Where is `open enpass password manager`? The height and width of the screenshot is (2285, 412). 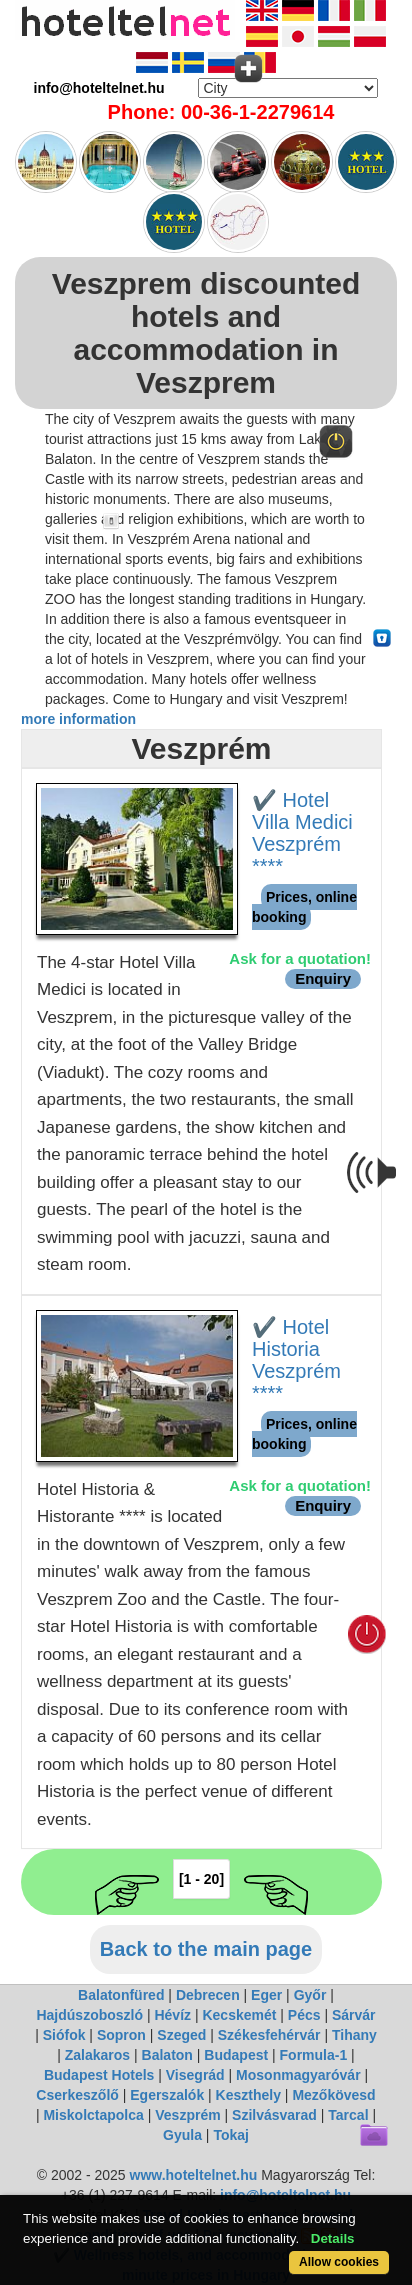
open enpass password manager is located at coordinates (382, 638).